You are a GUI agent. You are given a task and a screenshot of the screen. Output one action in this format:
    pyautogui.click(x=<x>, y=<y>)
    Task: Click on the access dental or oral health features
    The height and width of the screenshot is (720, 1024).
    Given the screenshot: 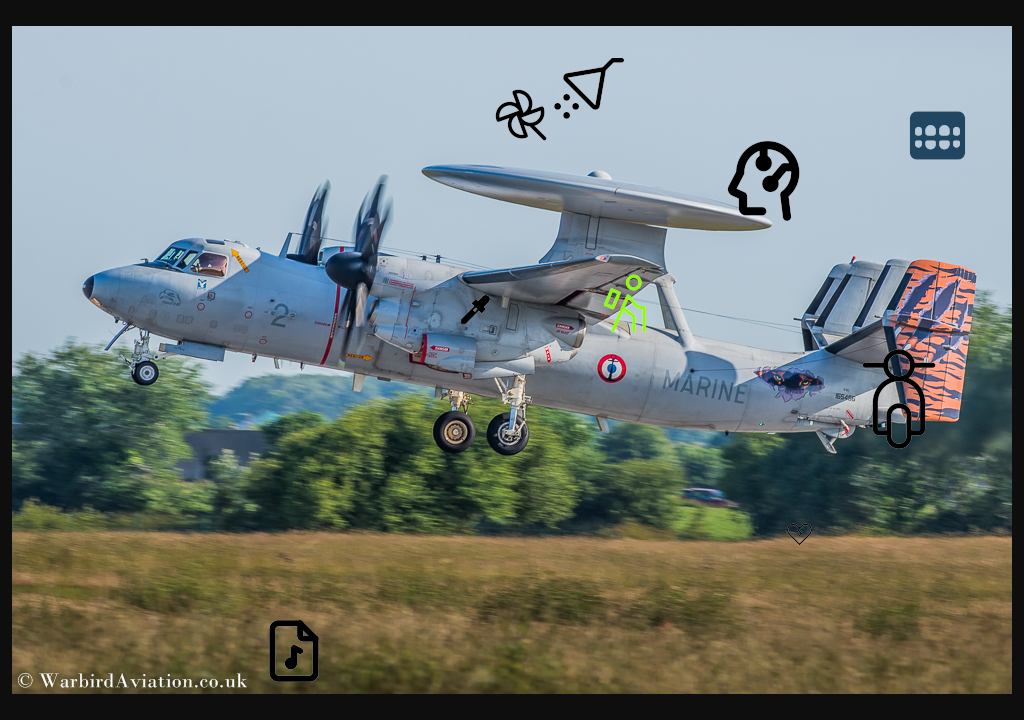 What is the action you would take?
    pyautogui.click(x=937, y=135)
    